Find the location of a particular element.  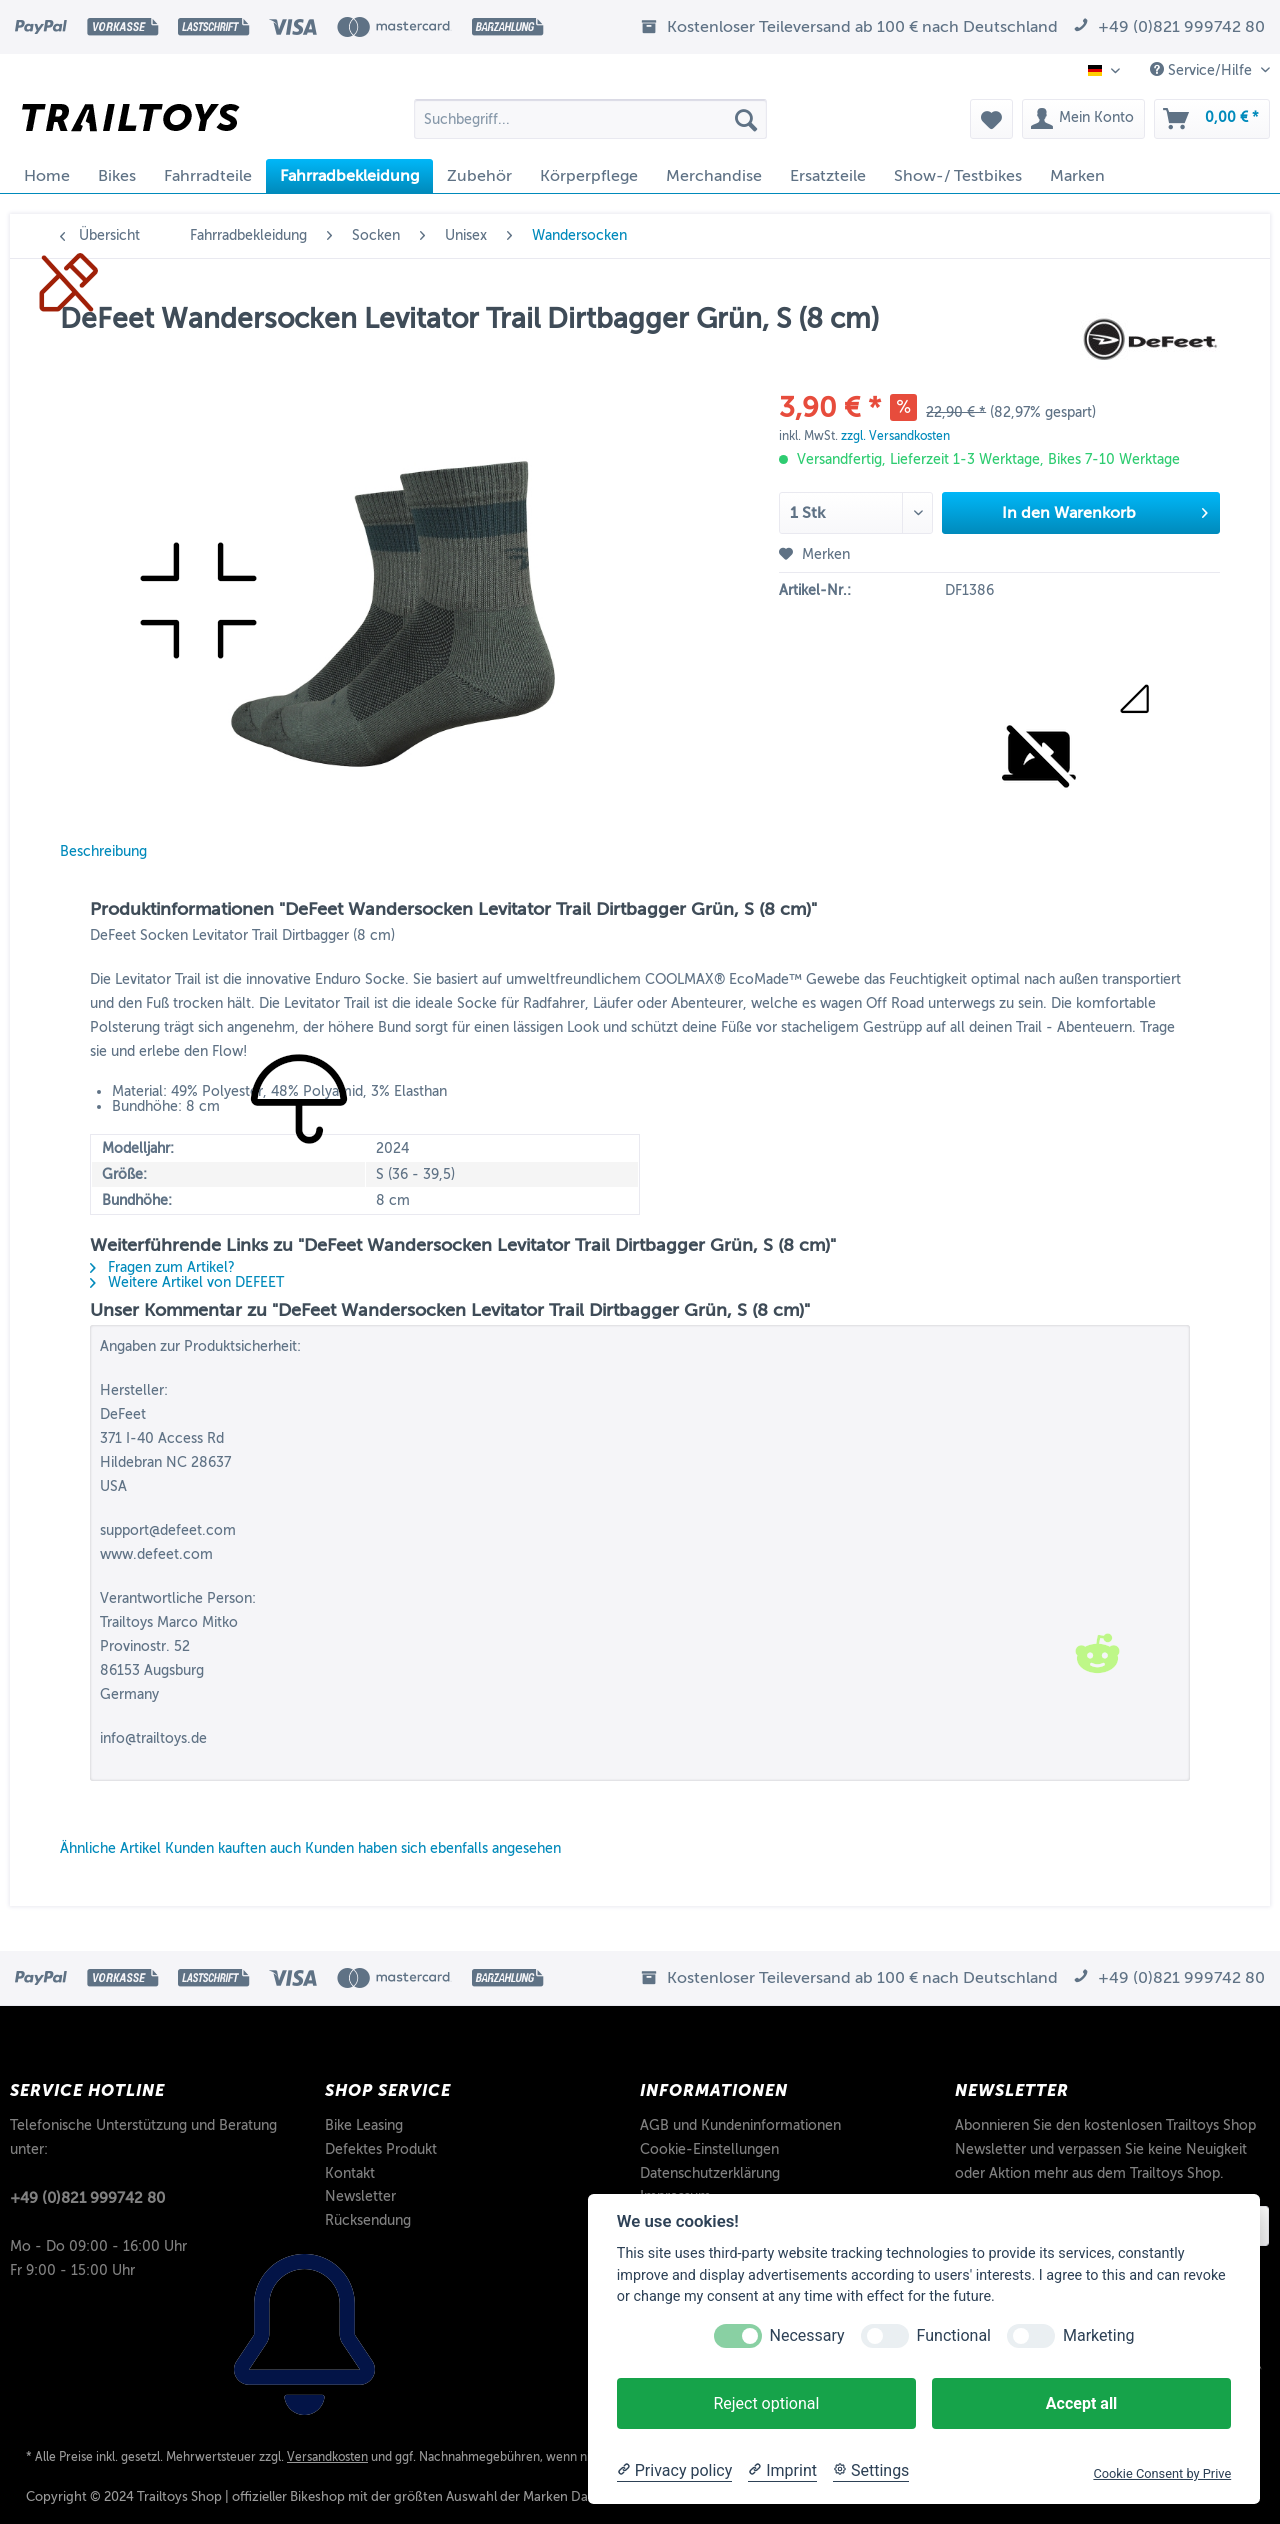

stop sharing your screen is located at coordinates (1039, 756).